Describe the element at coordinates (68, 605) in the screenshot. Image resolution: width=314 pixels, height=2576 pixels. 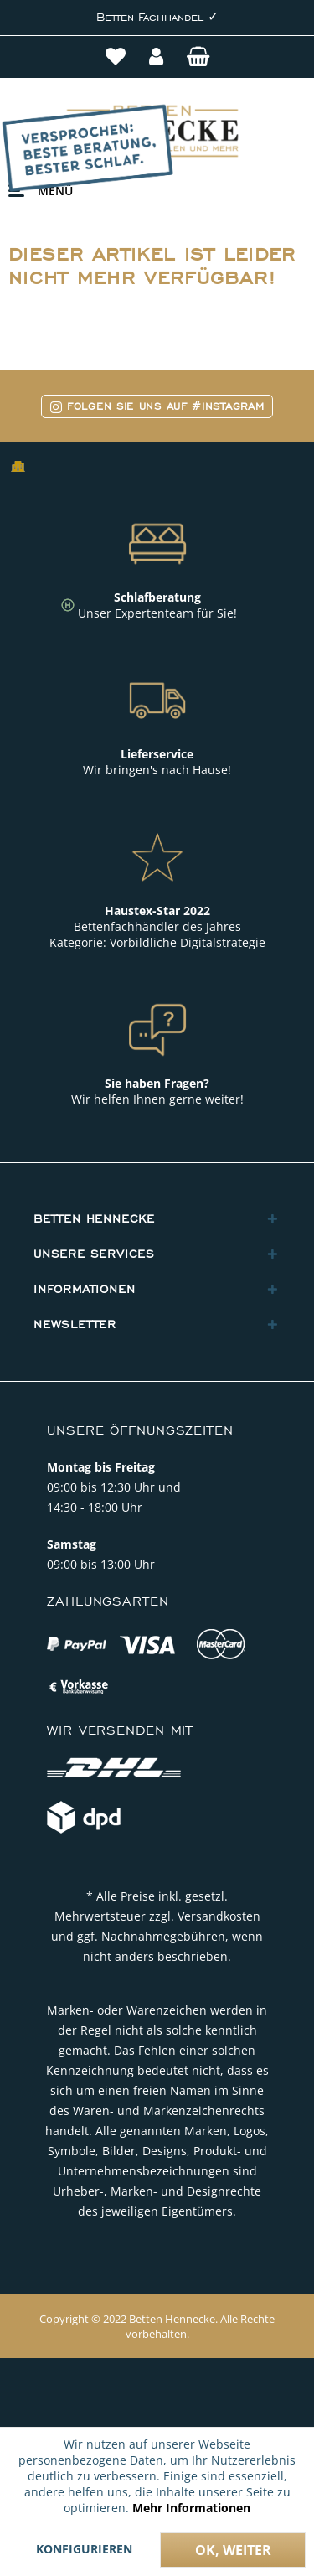
I see `hospital or helipad location marker` at that location.